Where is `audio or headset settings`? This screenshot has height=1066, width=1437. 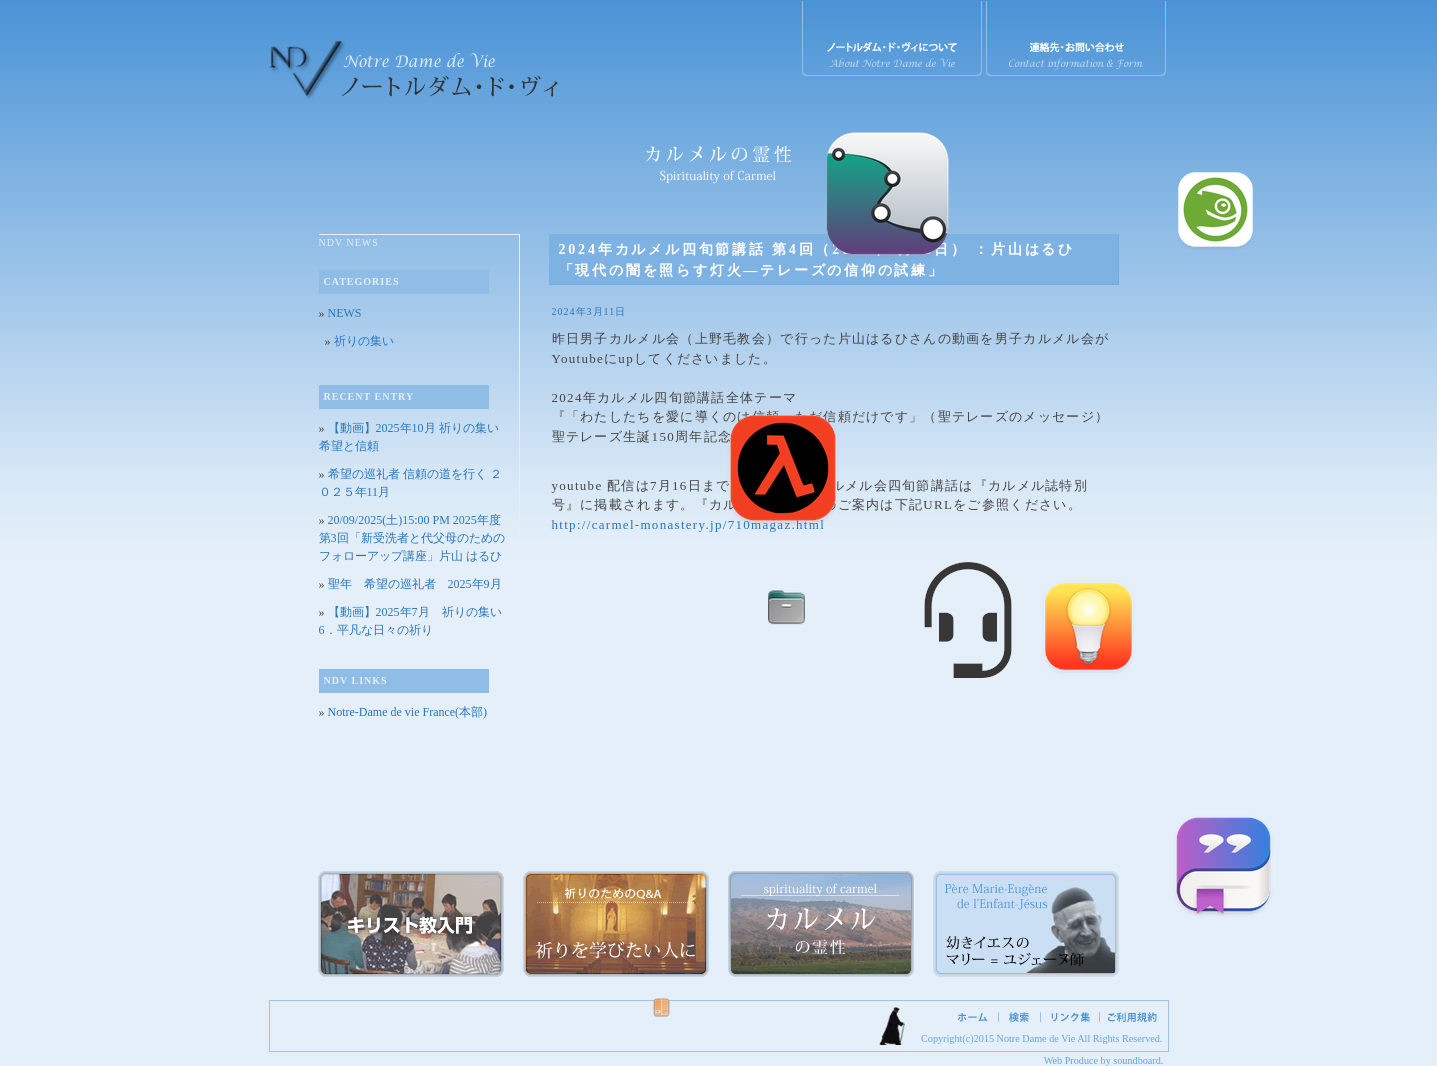 audio or headset settings is located at coordinates (968, 620).